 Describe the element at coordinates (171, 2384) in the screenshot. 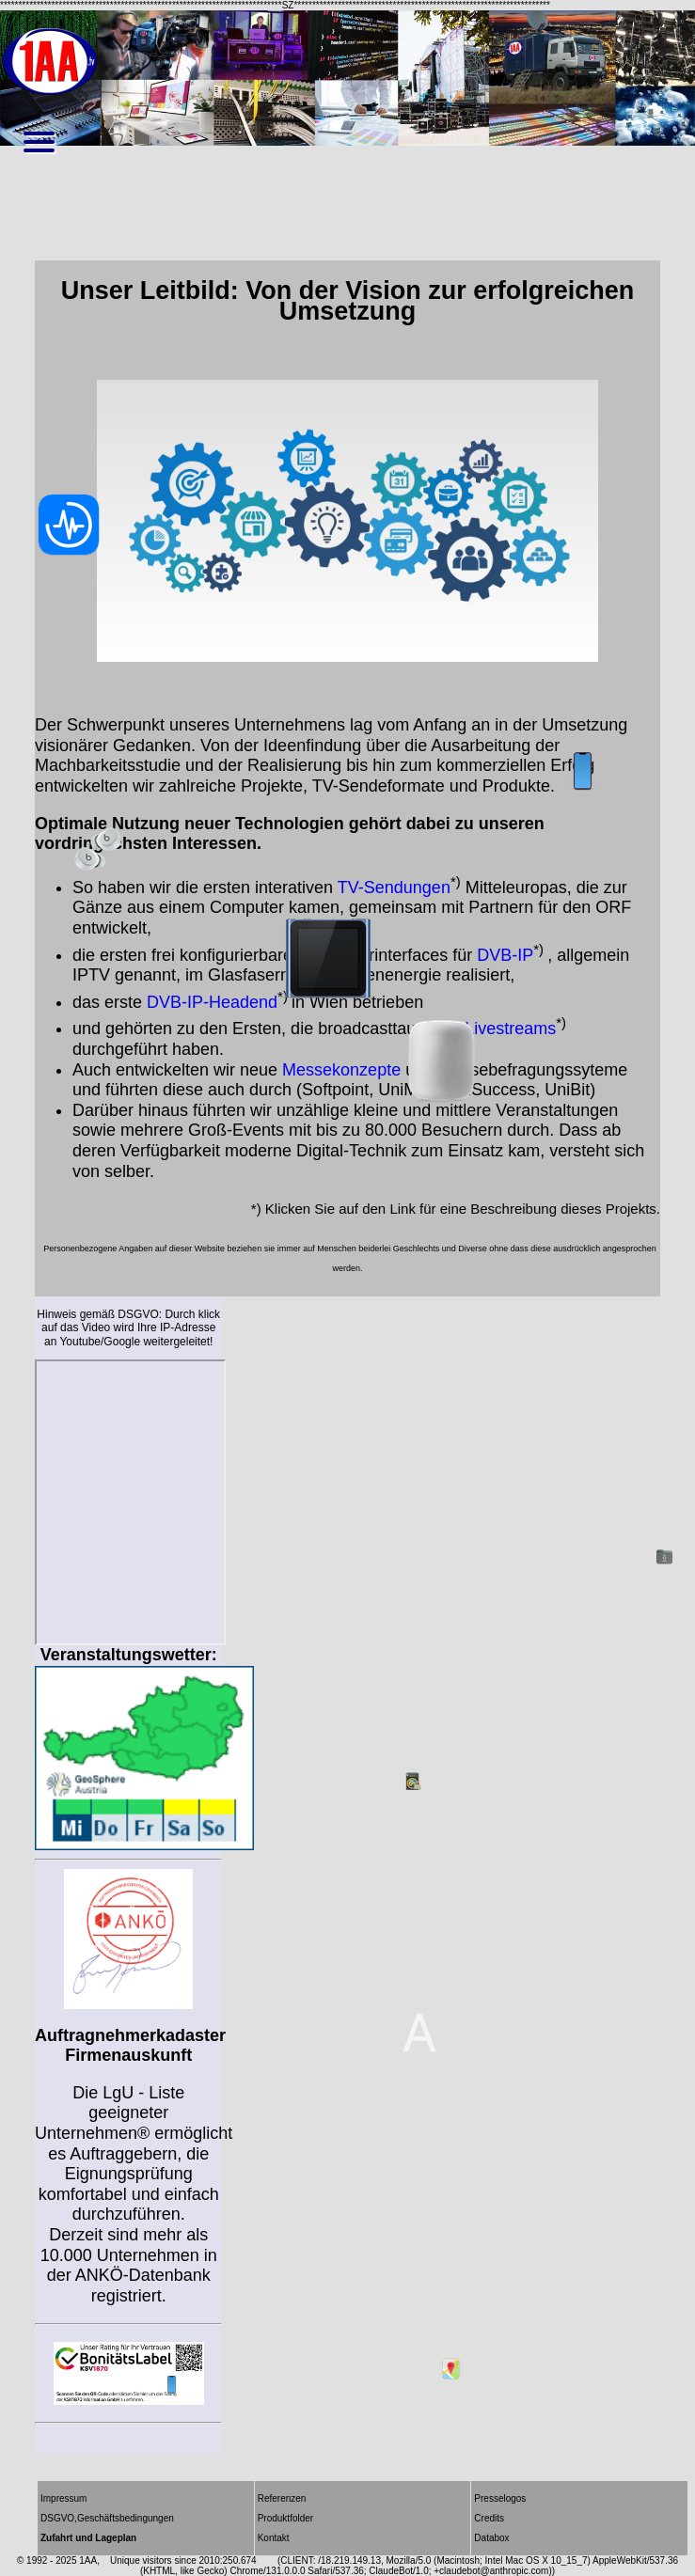

I see `iPhone 14 Pro device icon` at that location.